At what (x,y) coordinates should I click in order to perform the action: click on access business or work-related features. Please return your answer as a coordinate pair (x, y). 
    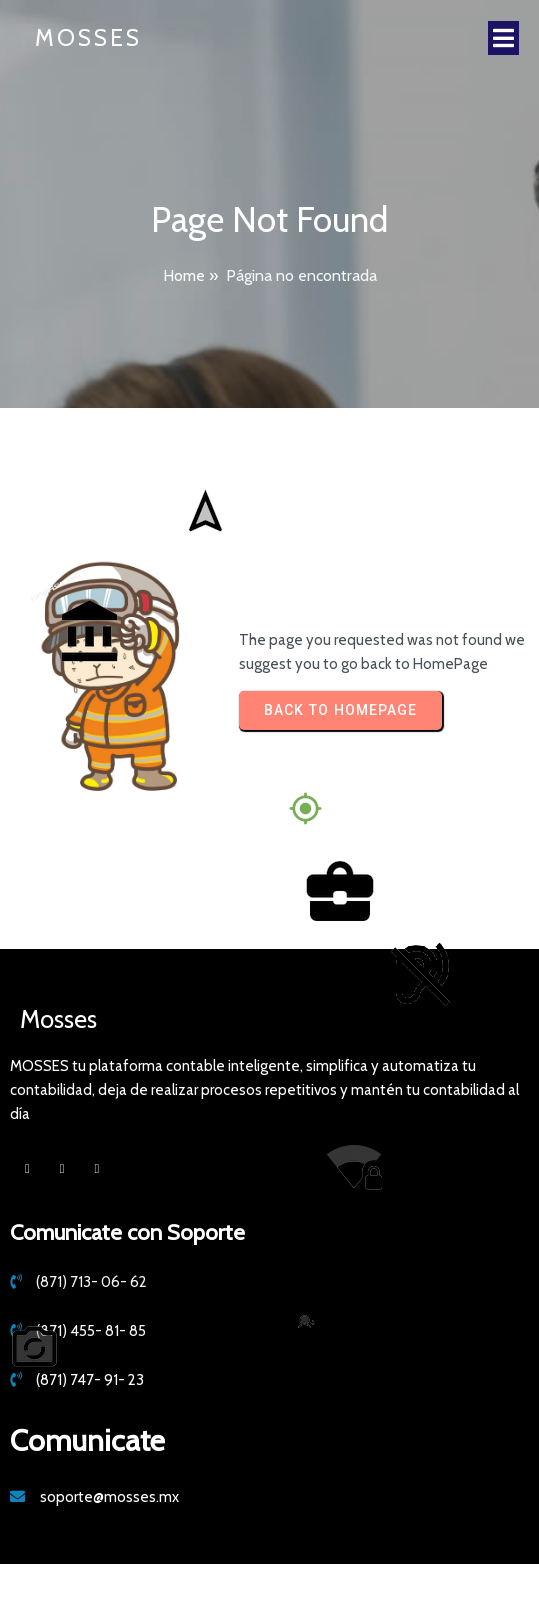
    Looking at the image, I should click on (340, 891).